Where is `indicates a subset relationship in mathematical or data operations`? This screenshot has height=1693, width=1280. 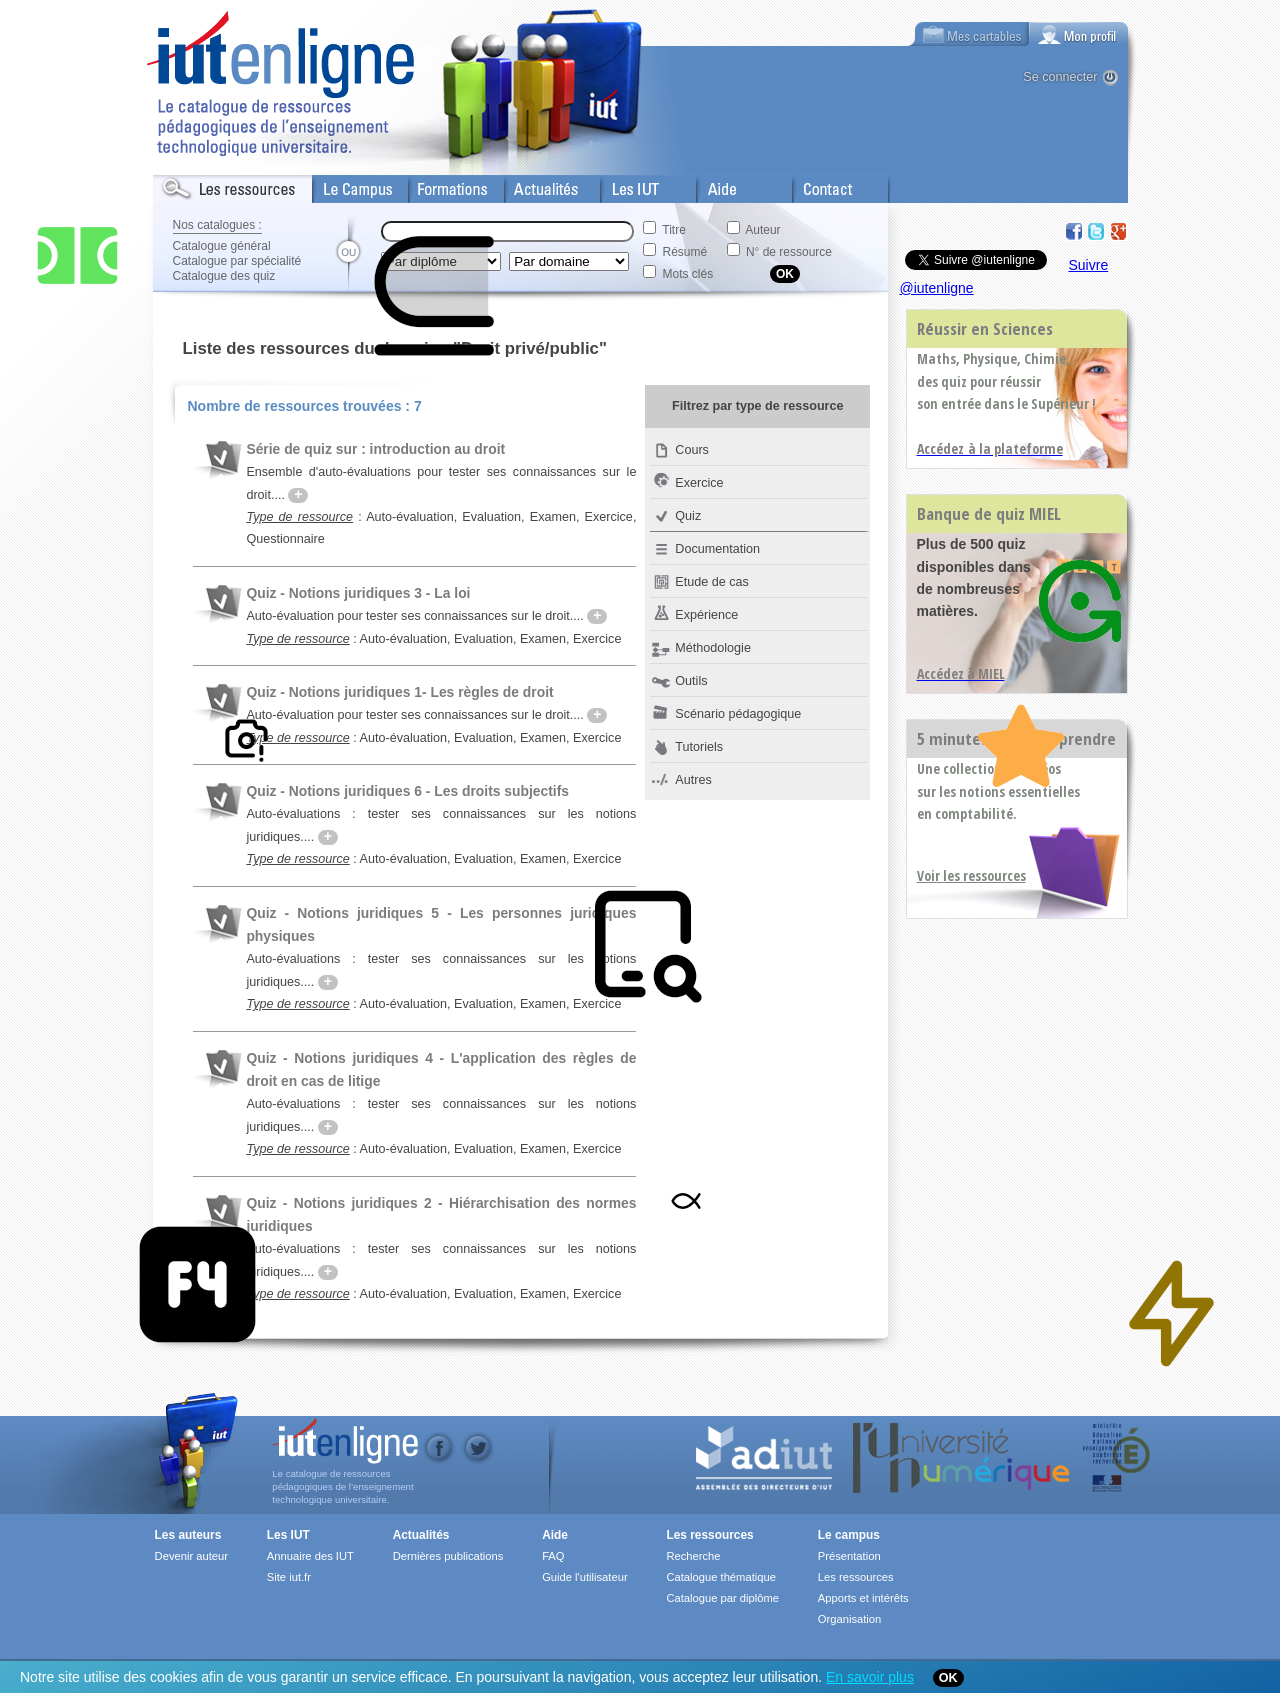
indicates a subset relationship in mathematical or data operations is located at coordinates (437, 293).